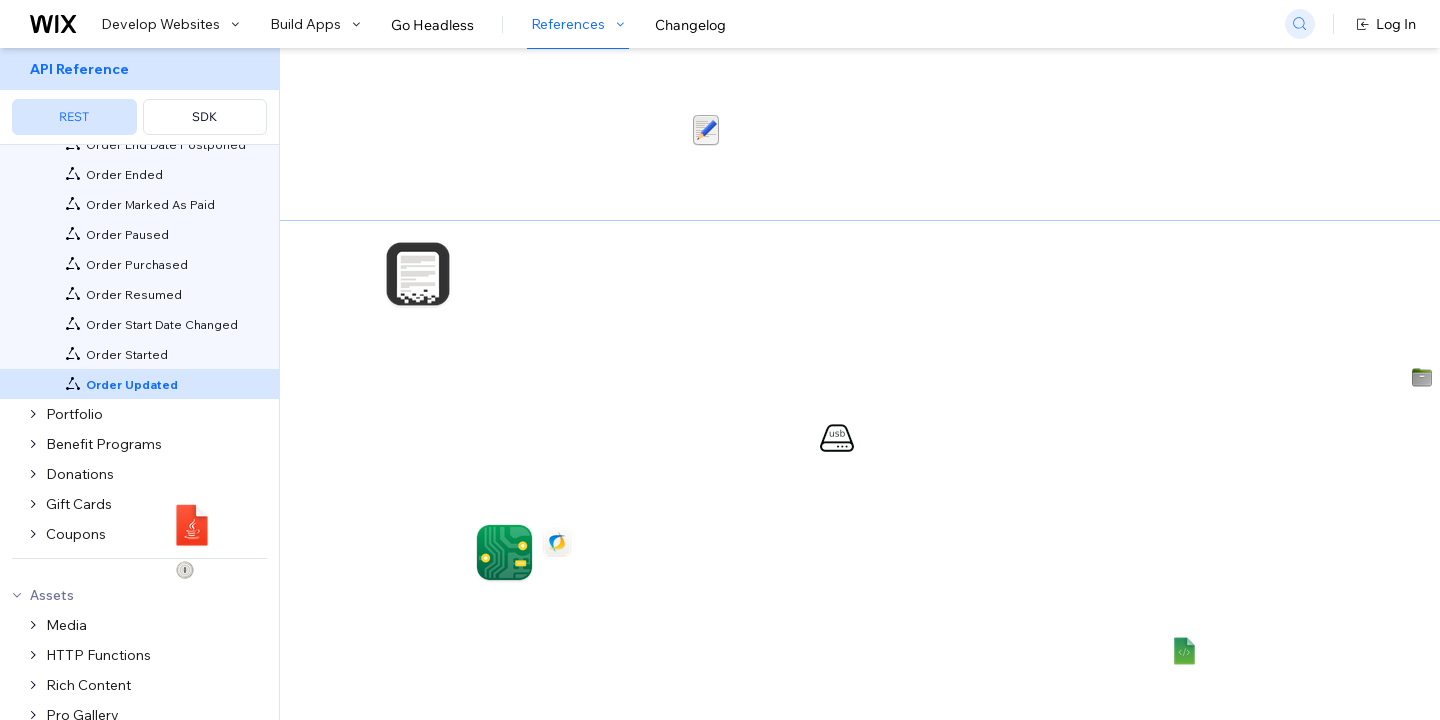  What do you see at coordinates (192, 526) in the screenshot?
I see `java source code file` at bounding box center [192, 526].